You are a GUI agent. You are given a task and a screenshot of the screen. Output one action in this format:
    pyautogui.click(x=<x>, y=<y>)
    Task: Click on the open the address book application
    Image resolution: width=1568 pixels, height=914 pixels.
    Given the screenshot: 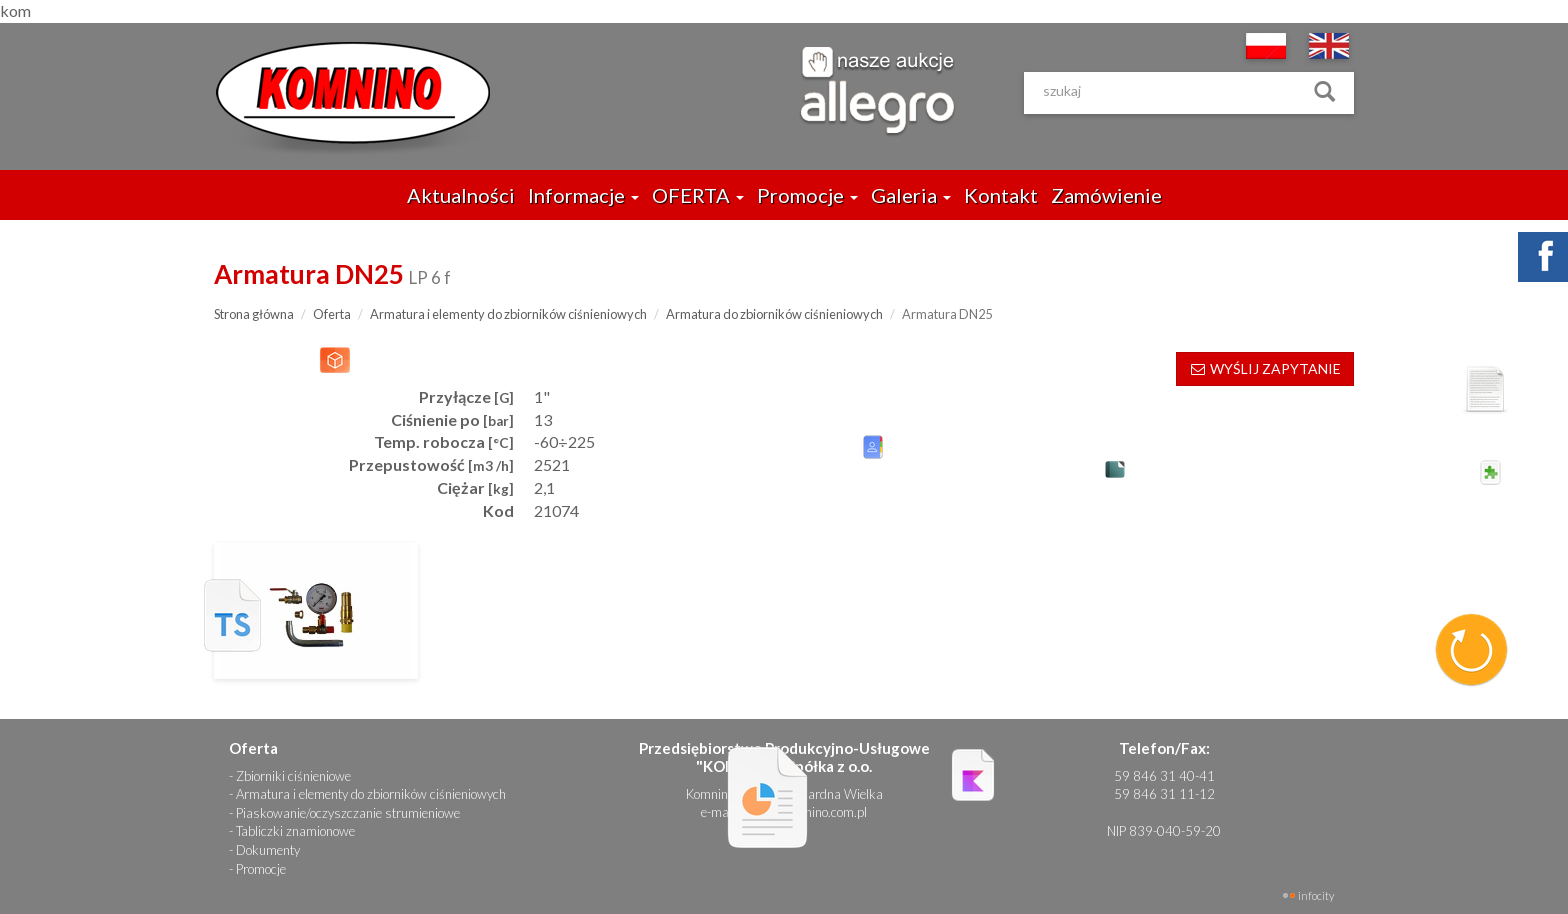 What is the action you would take?
    pyautogui.click(x=873, y=447)
    